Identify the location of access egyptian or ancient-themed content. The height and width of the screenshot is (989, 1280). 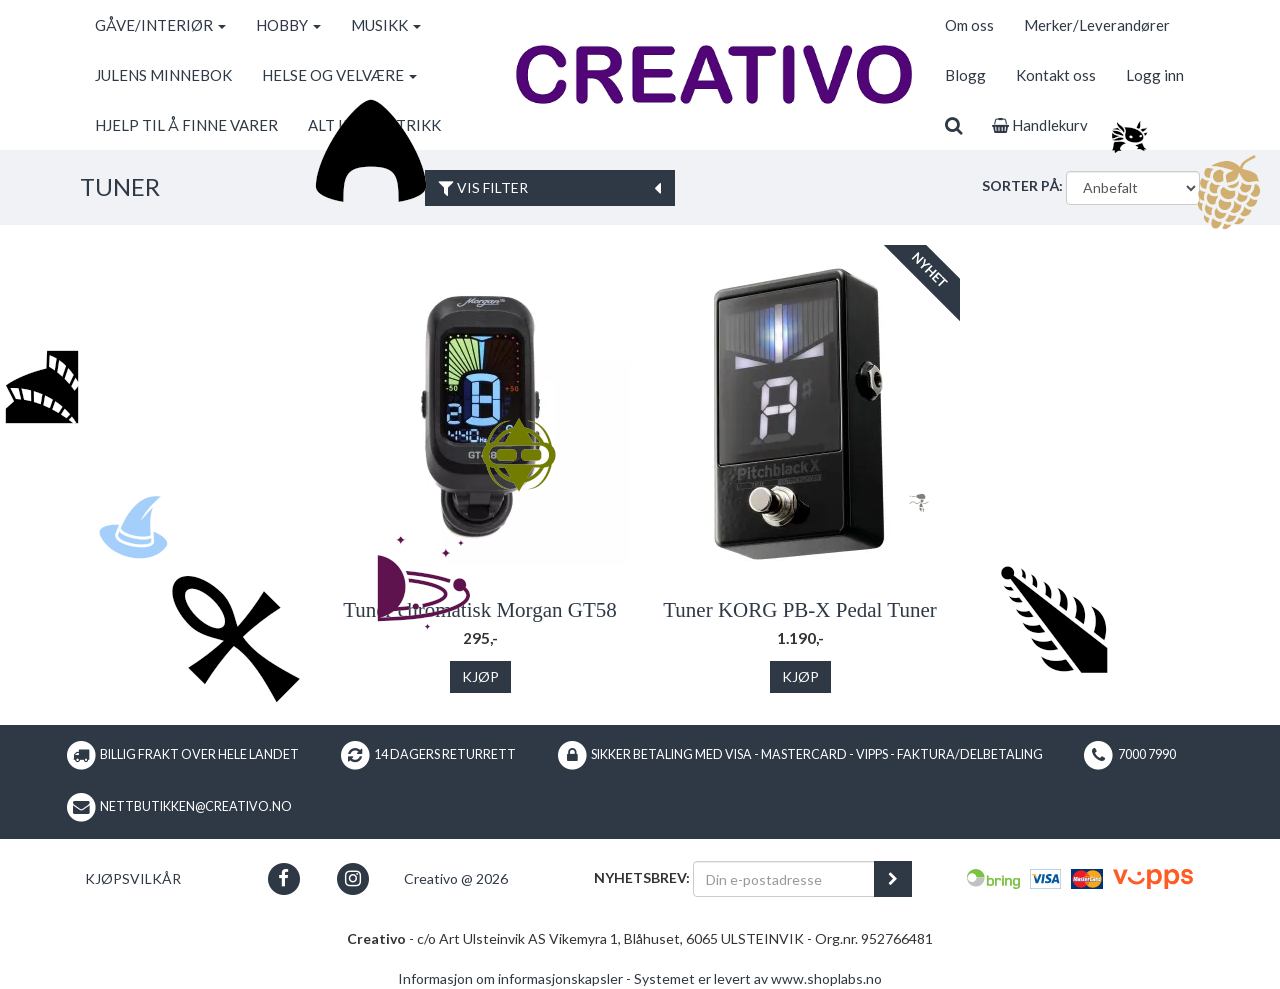
(235, 639).